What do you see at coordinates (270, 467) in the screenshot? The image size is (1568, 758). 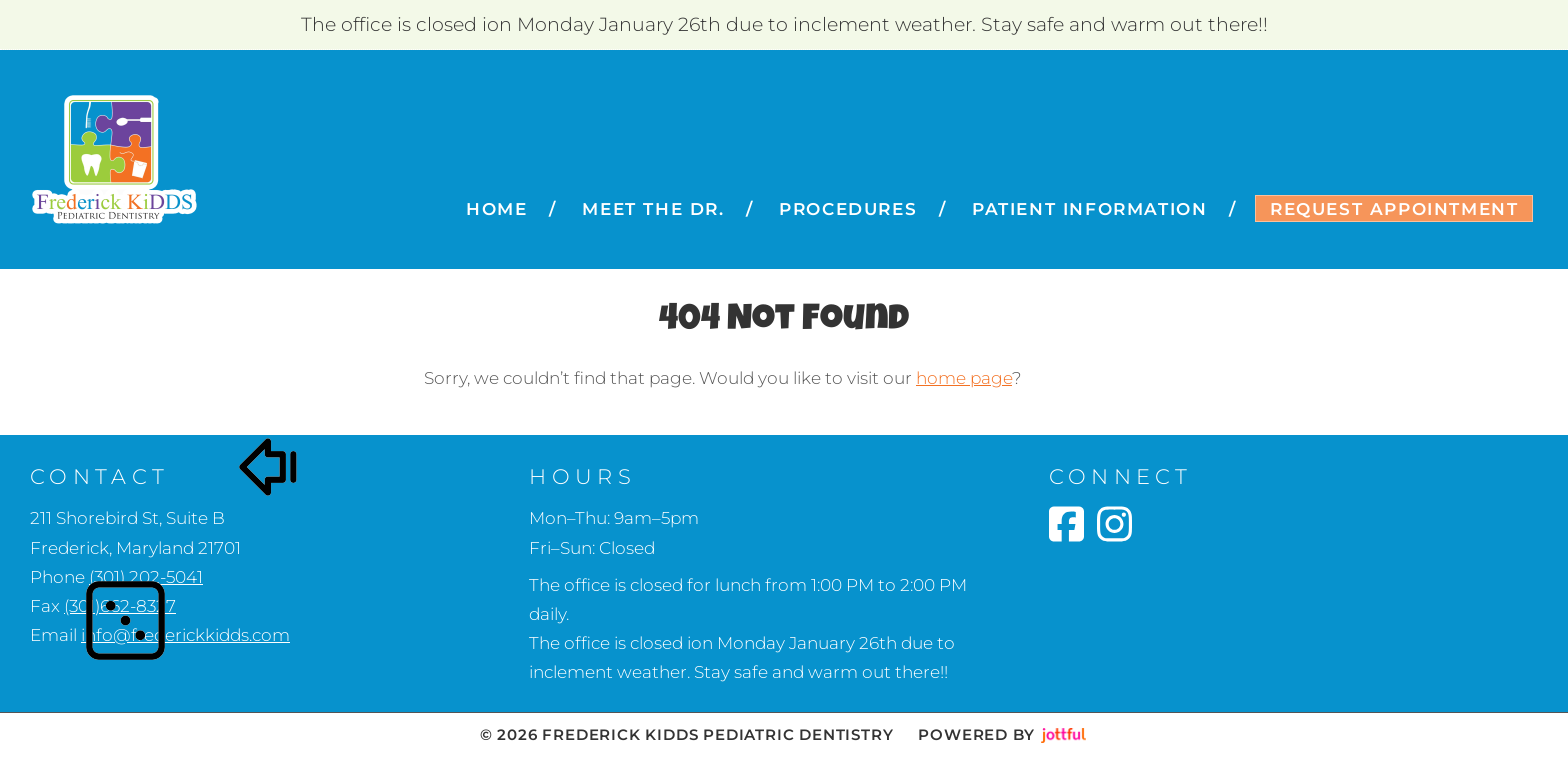 I see `go back to the previous screen` at bounding box center [270, 467].